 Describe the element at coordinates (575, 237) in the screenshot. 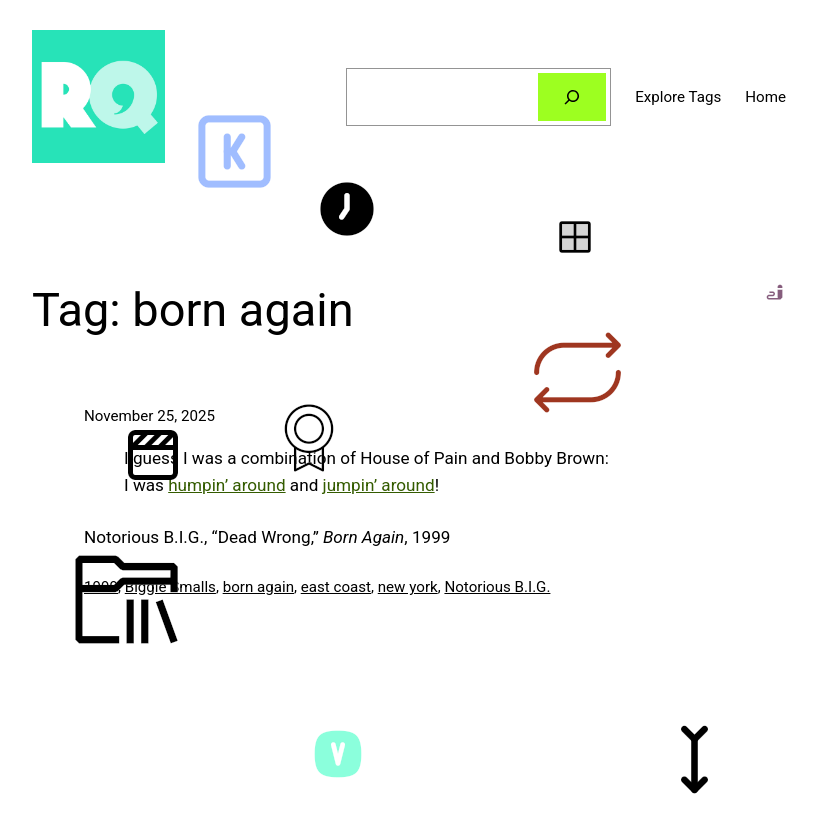

I see `view items in grid layout` at that location.